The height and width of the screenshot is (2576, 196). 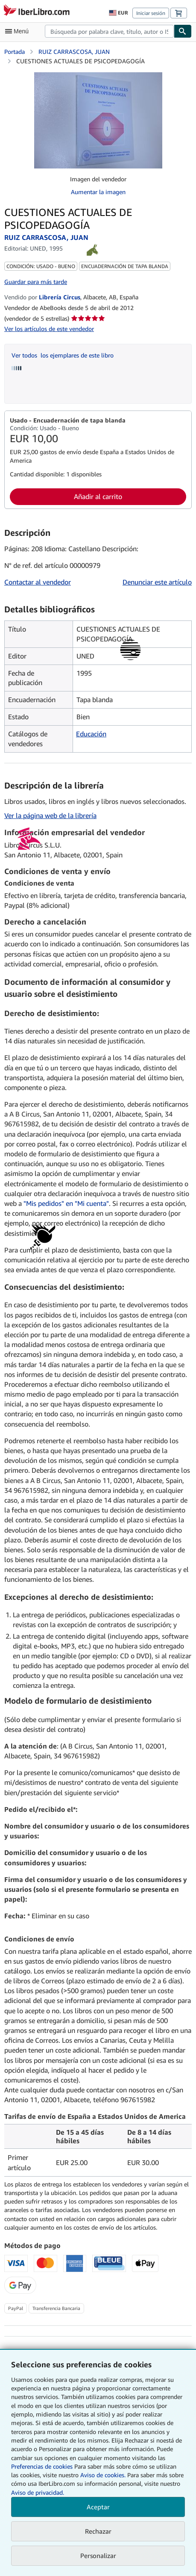 What do you see at coordinates (130, 650) in the screenshot?
I see `jupiter planet icon in a space or astronomy app` at bounding box center [130, 650].